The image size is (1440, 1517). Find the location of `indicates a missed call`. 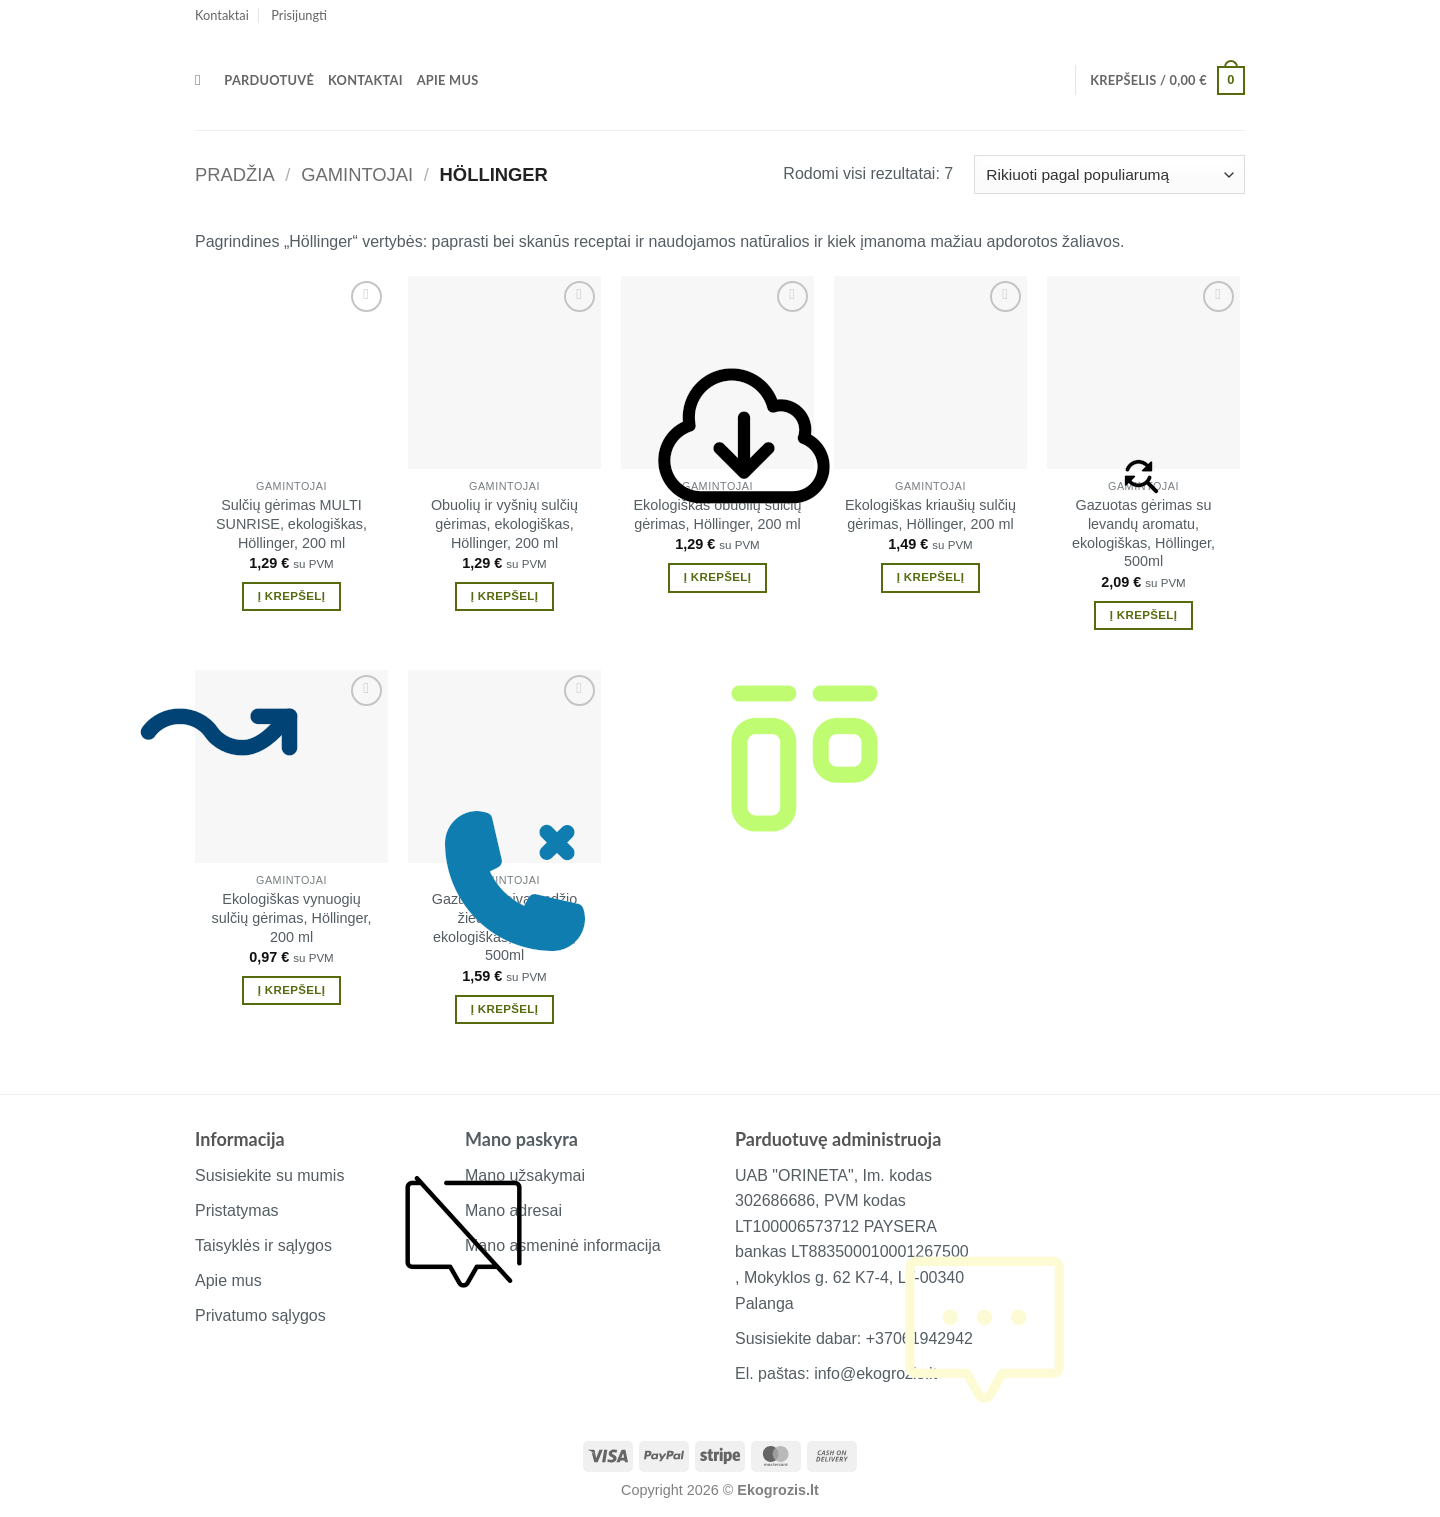

indicates a missed call is located at coordinates (515, 881).